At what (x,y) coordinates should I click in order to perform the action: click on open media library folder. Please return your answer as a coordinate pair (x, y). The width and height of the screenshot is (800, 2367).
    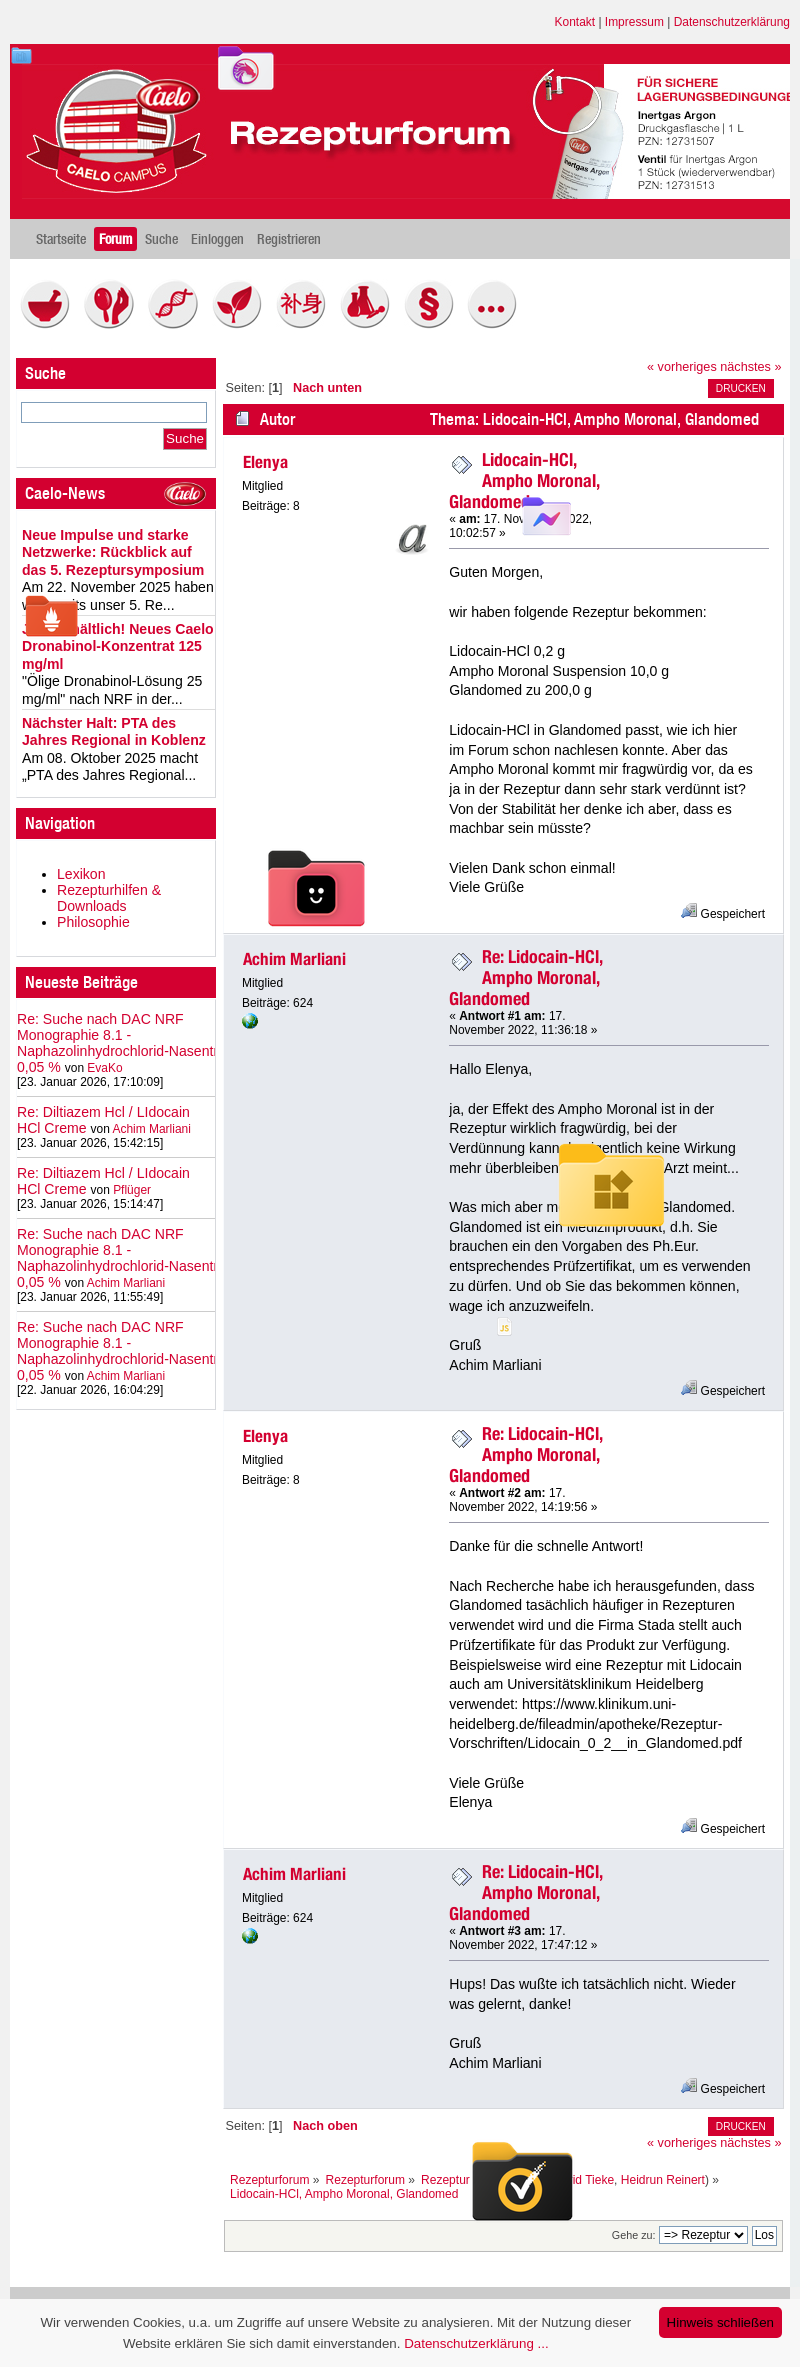
    Looking at the image, I should click on (21, 55).